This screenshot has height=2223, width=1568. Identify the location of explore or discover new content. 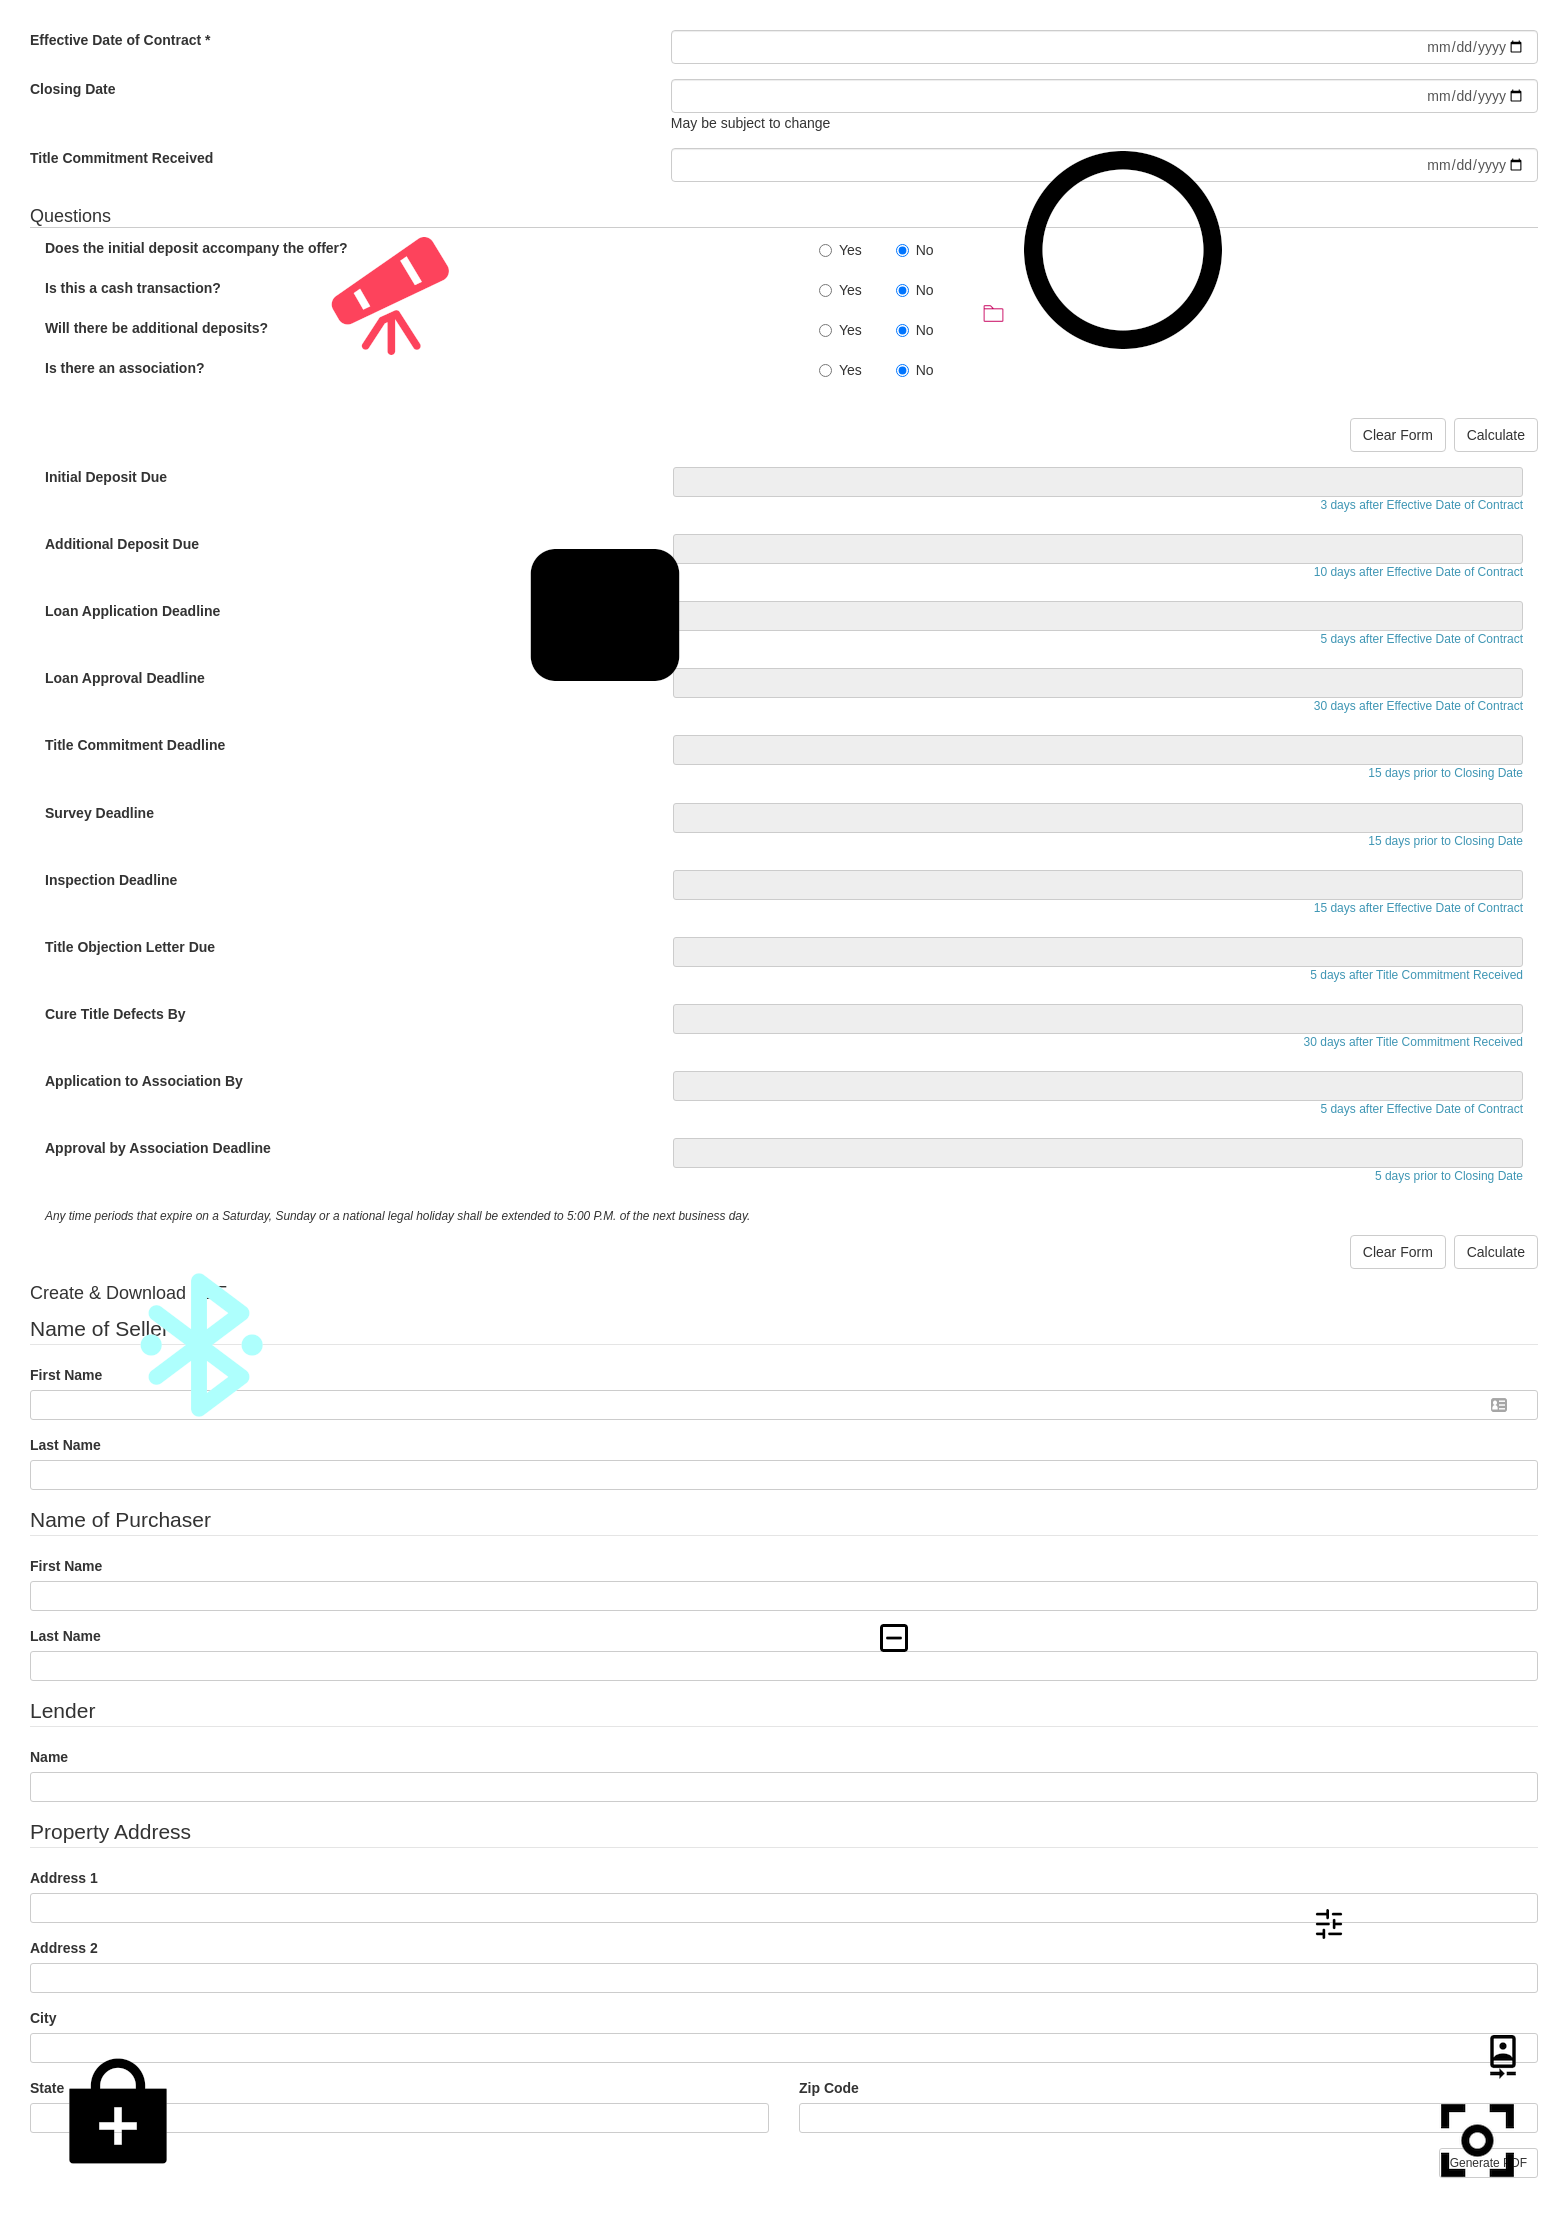
(392, 293).